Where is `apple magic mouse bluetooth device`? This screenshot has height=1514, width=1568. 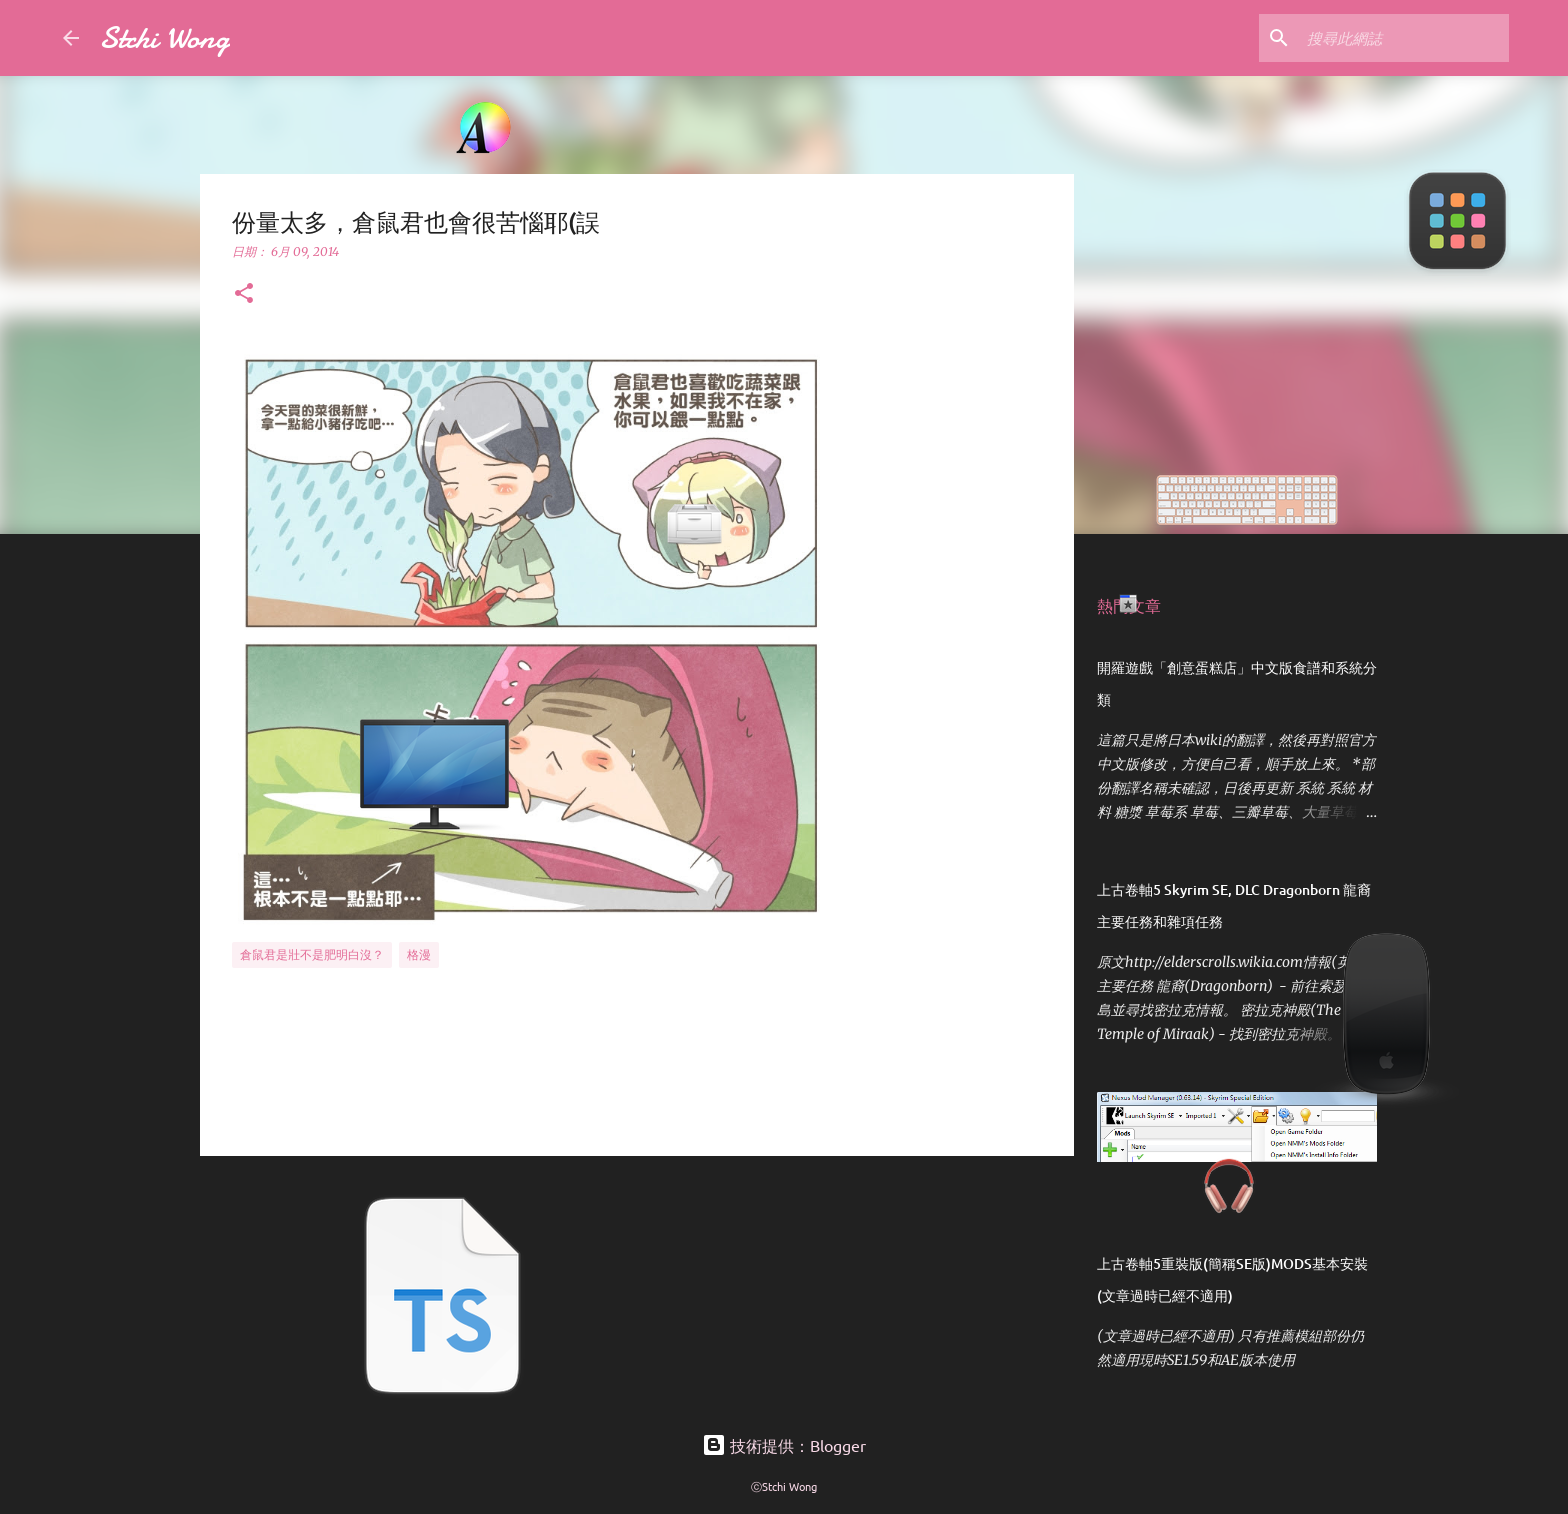
apple magic mouse bluetooth device is located at coordinates (1386, 1020).